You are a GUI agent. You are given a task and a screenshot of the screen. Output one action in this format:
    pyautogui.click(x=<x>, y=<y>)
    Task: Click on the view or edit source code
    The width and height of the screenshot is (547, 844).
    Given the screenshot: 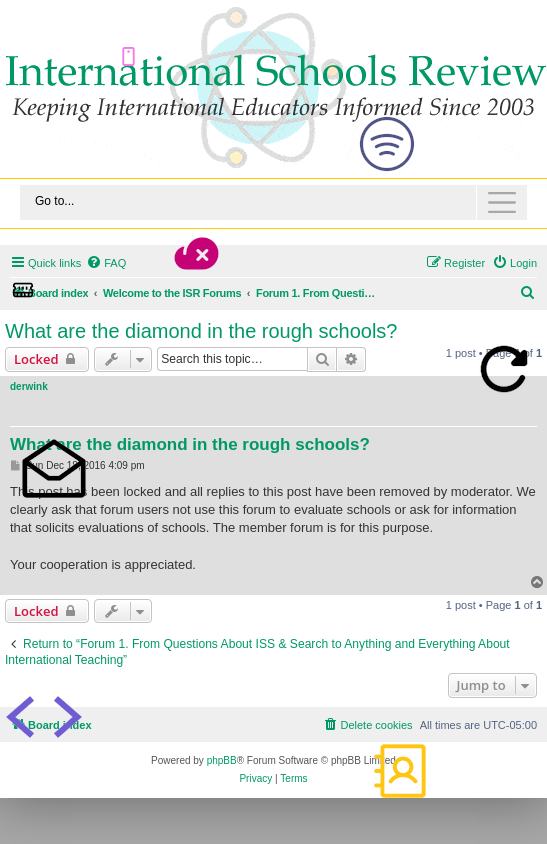 What is the action you would take?
    pyautogui.click(x=44, y=717)
    